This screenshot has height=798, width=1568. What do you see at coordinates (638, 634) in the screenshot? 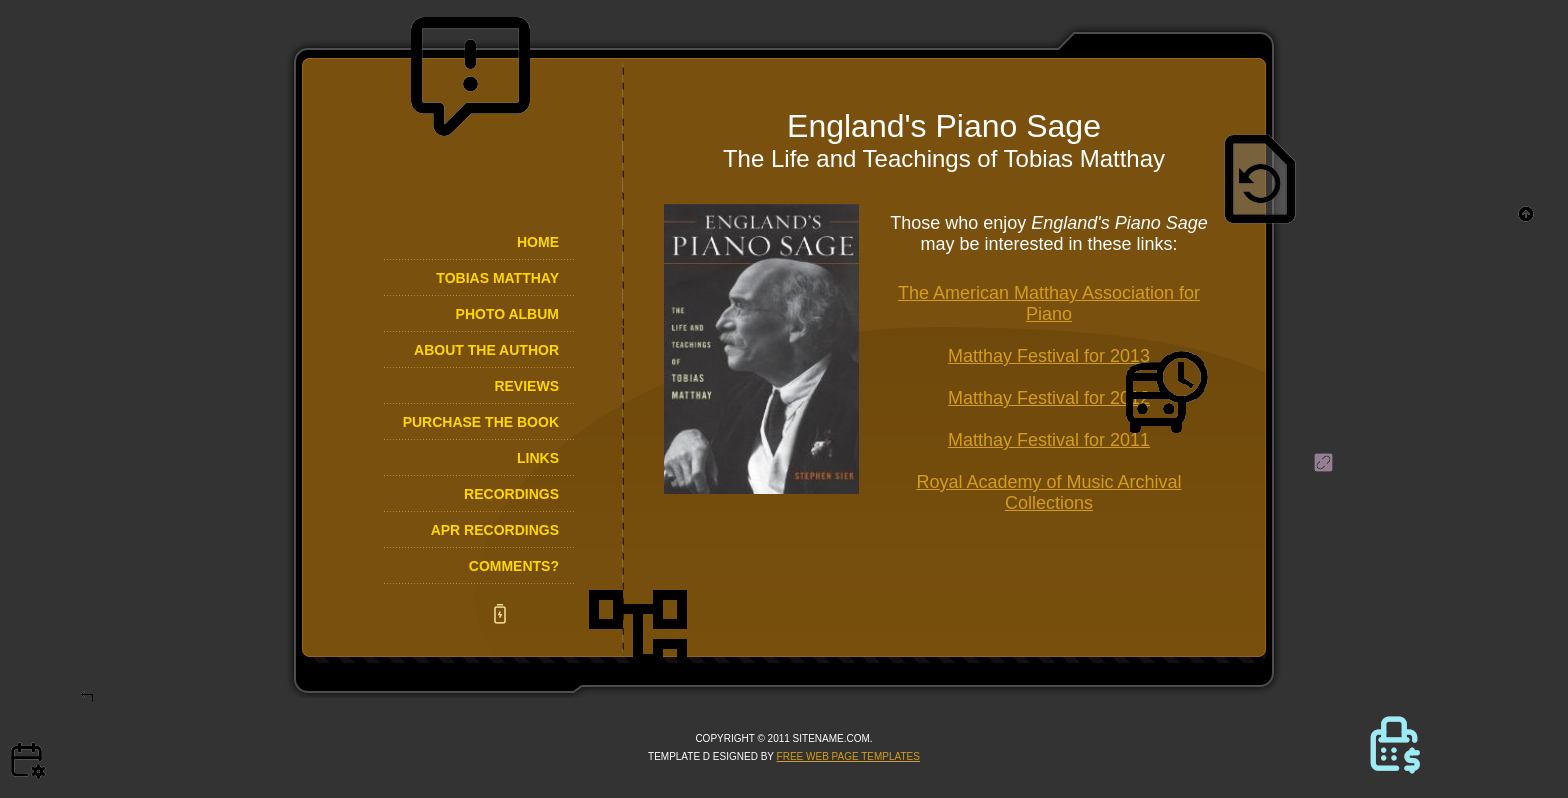
I see `view organizational hierarchy or structure` at bounding box center [638, 634].